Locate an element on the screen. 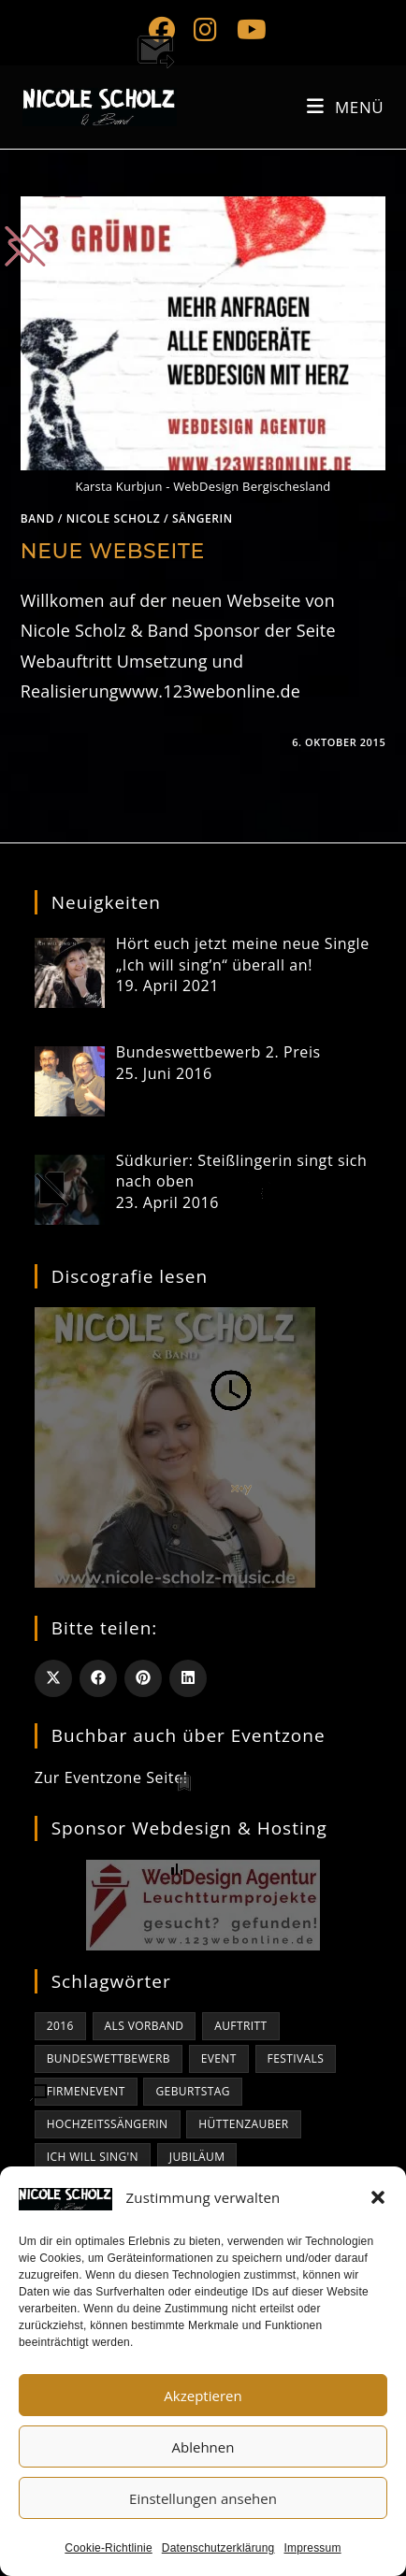 The image size is (406, 2576). no sim card detected is located at coordinates (51, 1187).